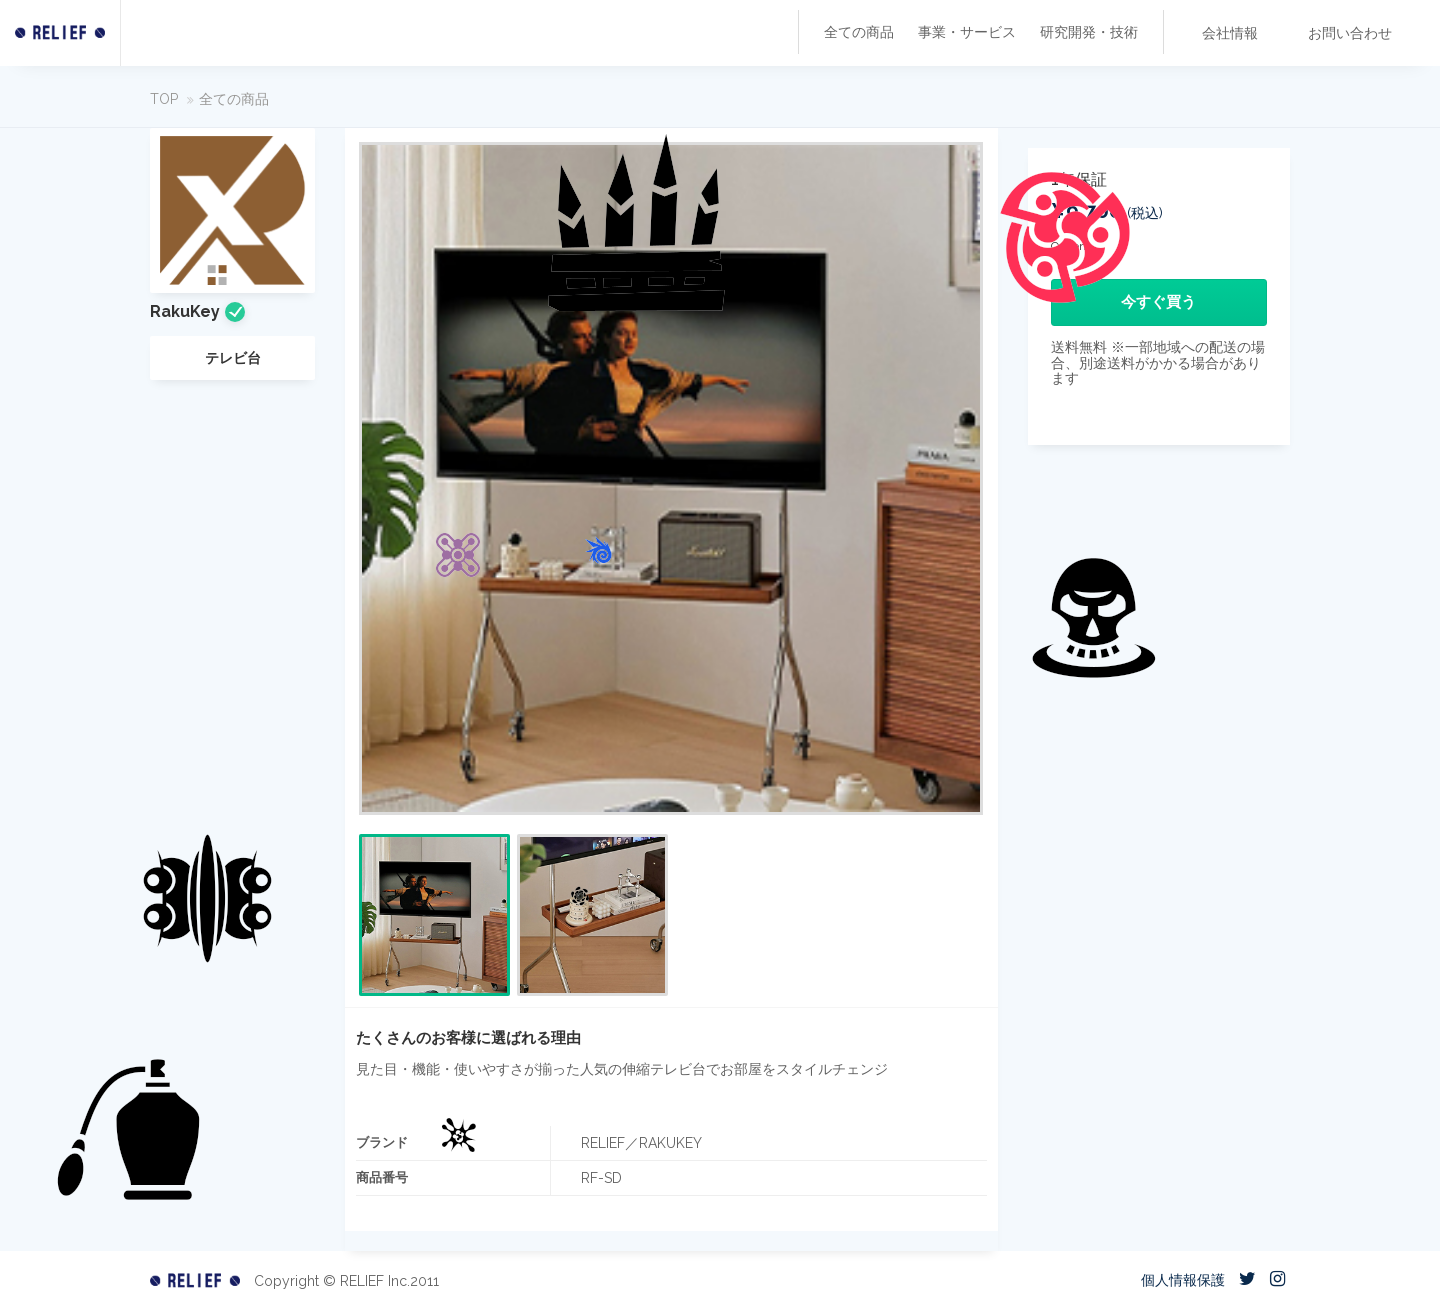  Describe the element at coordinates (599, 550) in the screenshot. I see `select snail creature or enemy type in game` at that location.